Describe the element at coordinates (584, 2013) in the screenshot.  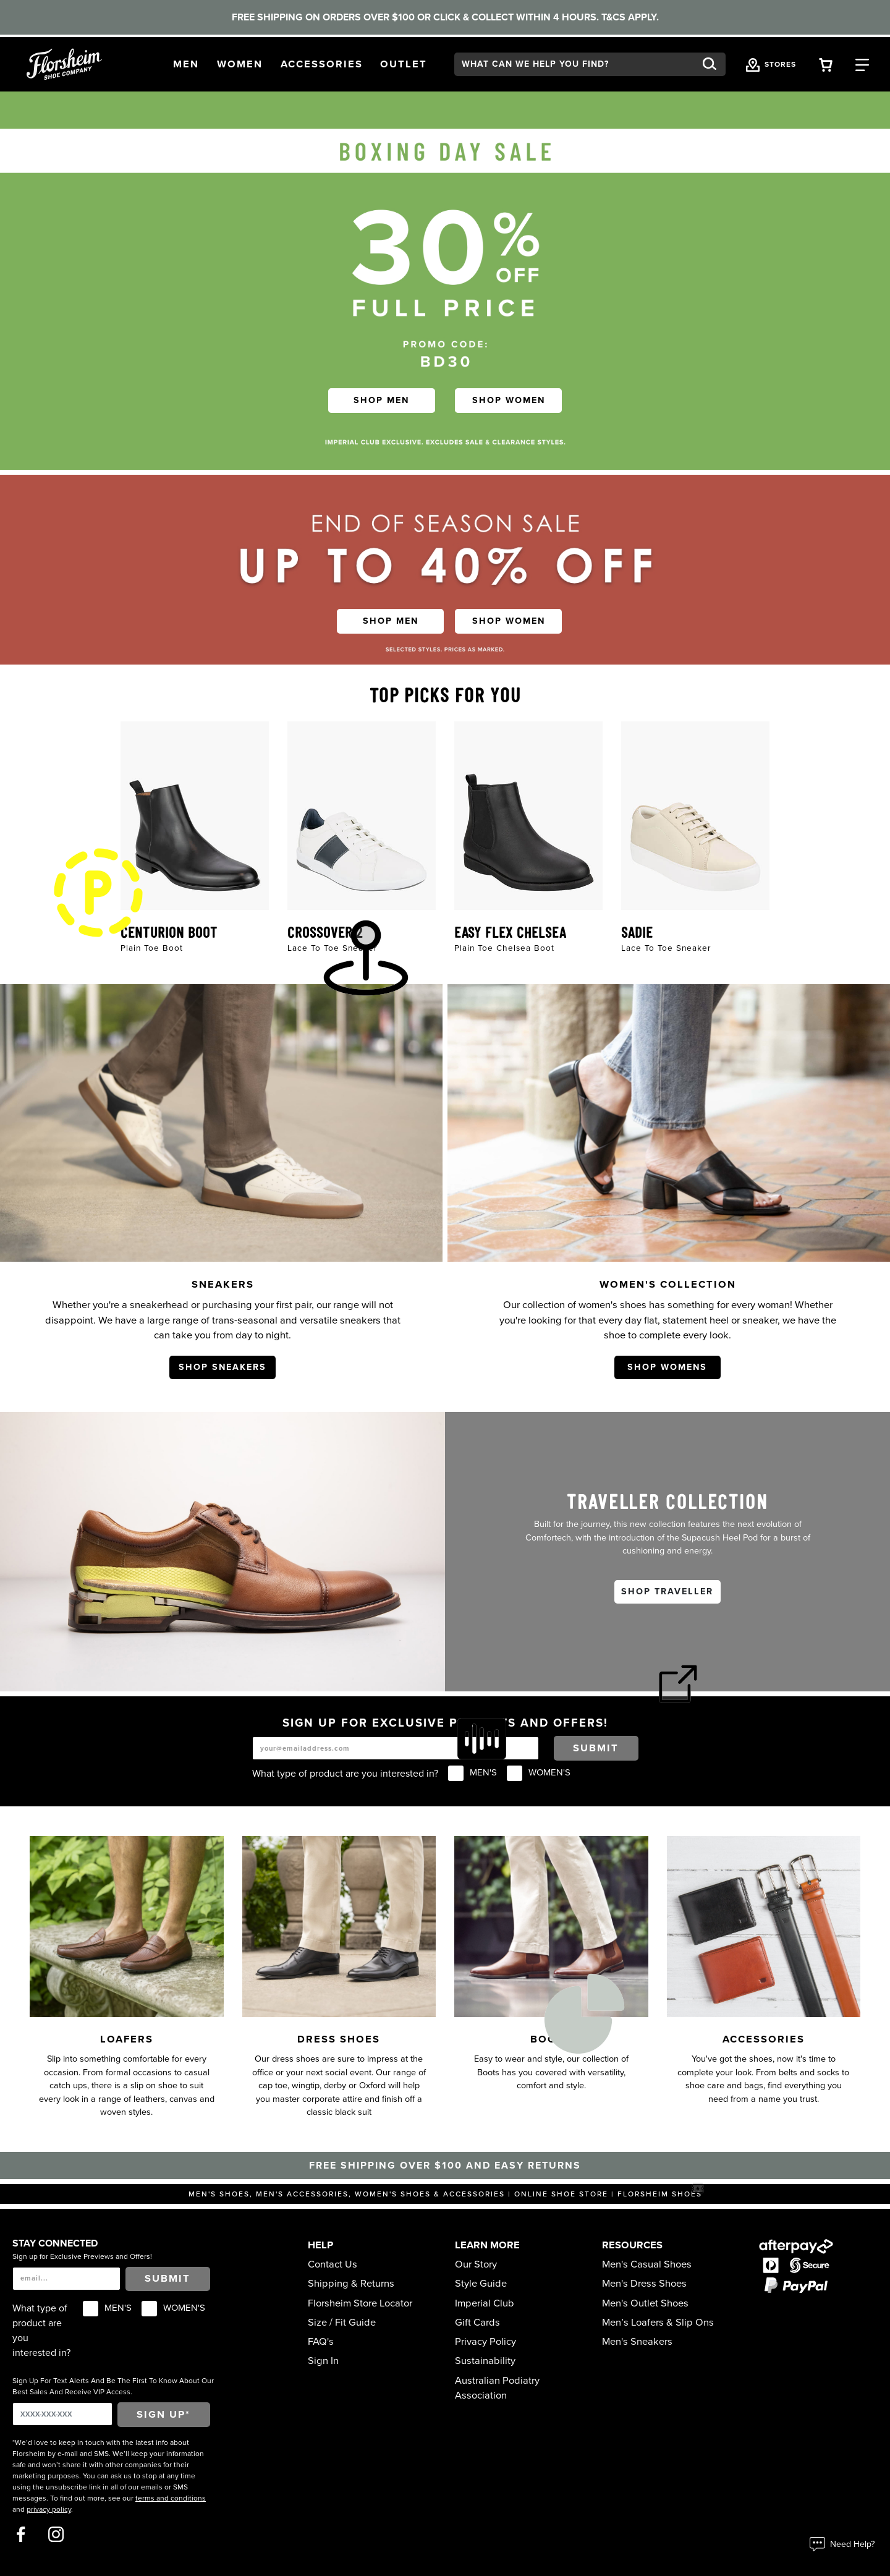
I see `view analytics or statistics breakdown` at that location.